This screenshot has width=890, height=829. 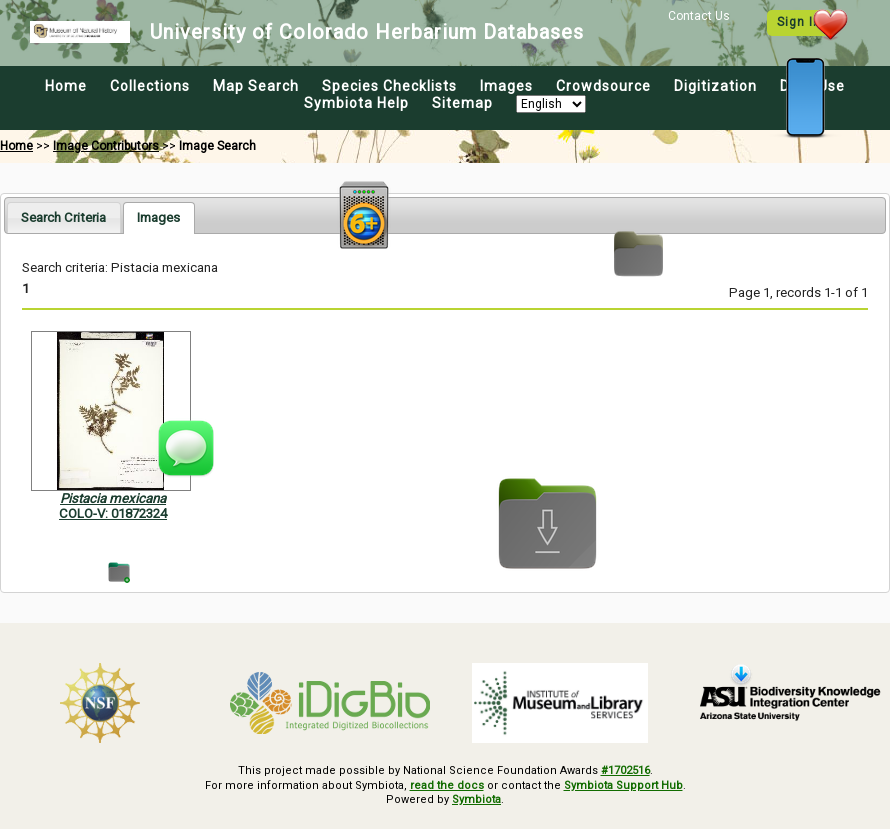 What do you see at coordinates (364, 215) in the screenshot?
I see `RAID 6+ storage configuration or array` at bounding box center [364, 215].